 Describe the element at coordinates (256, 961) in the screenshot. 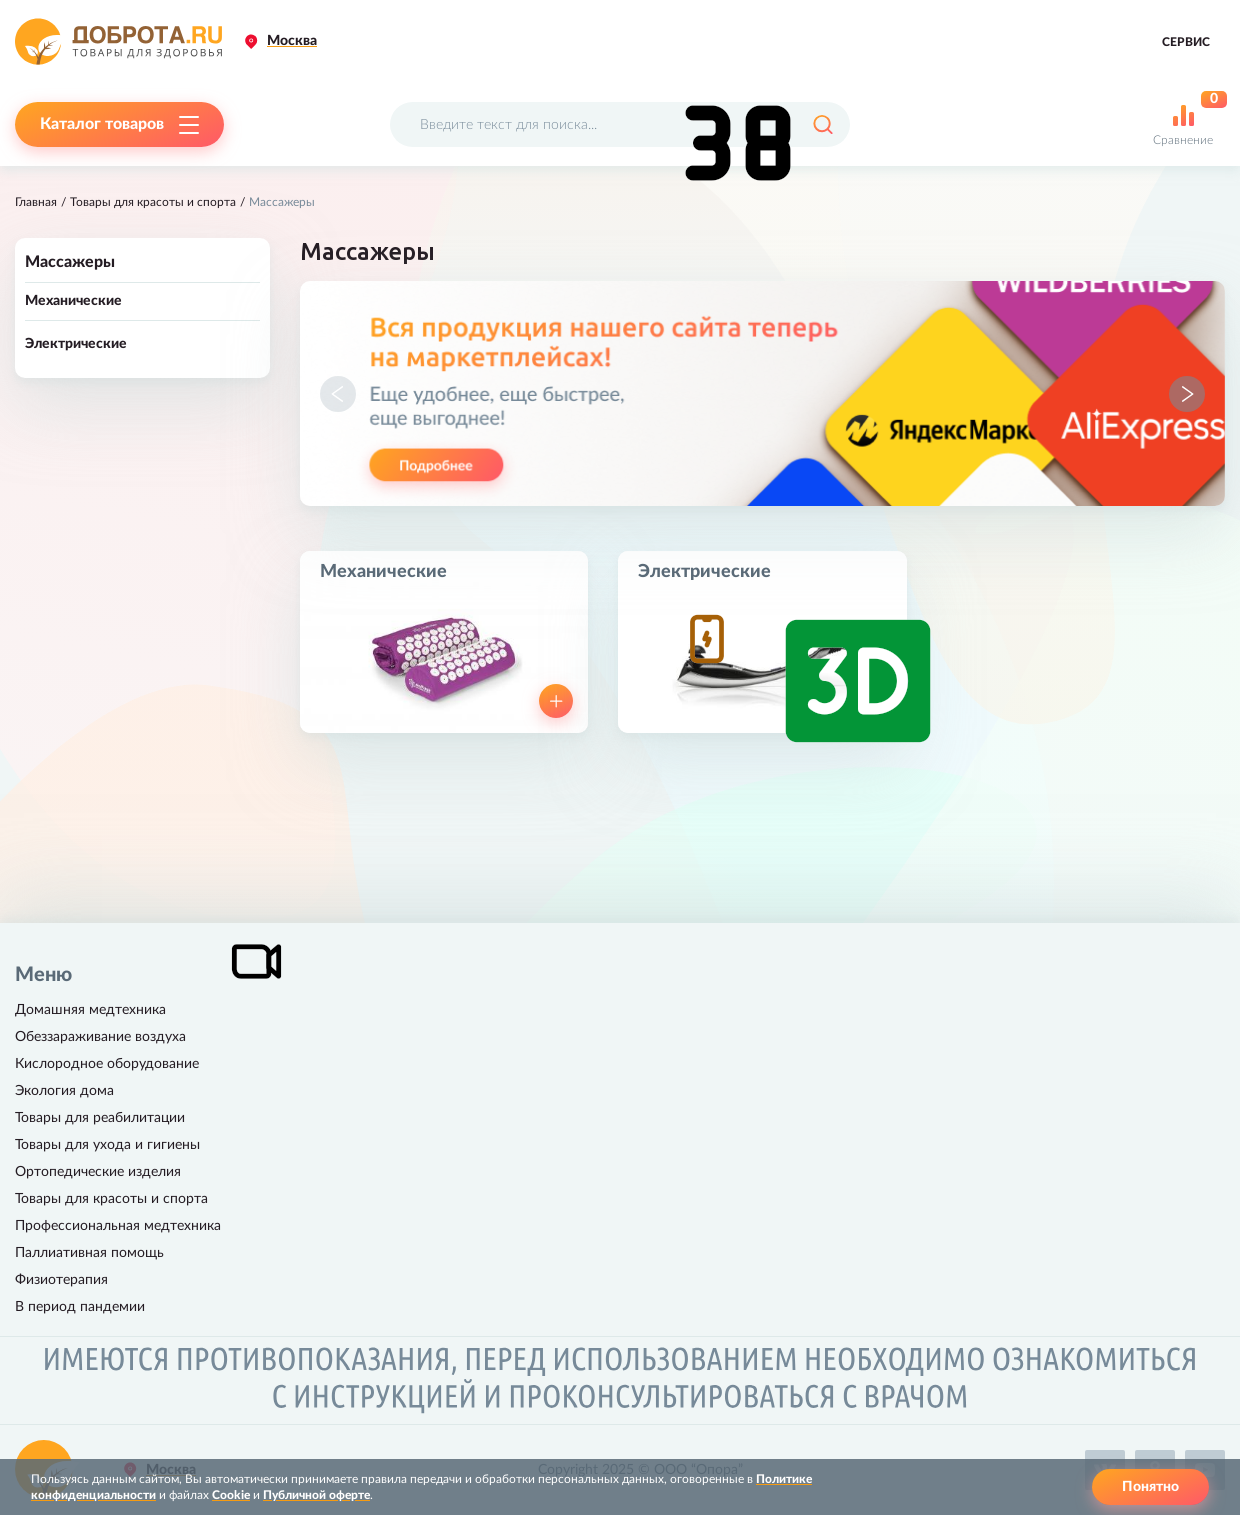

I see `start or join a Zoom meeting` at that location.